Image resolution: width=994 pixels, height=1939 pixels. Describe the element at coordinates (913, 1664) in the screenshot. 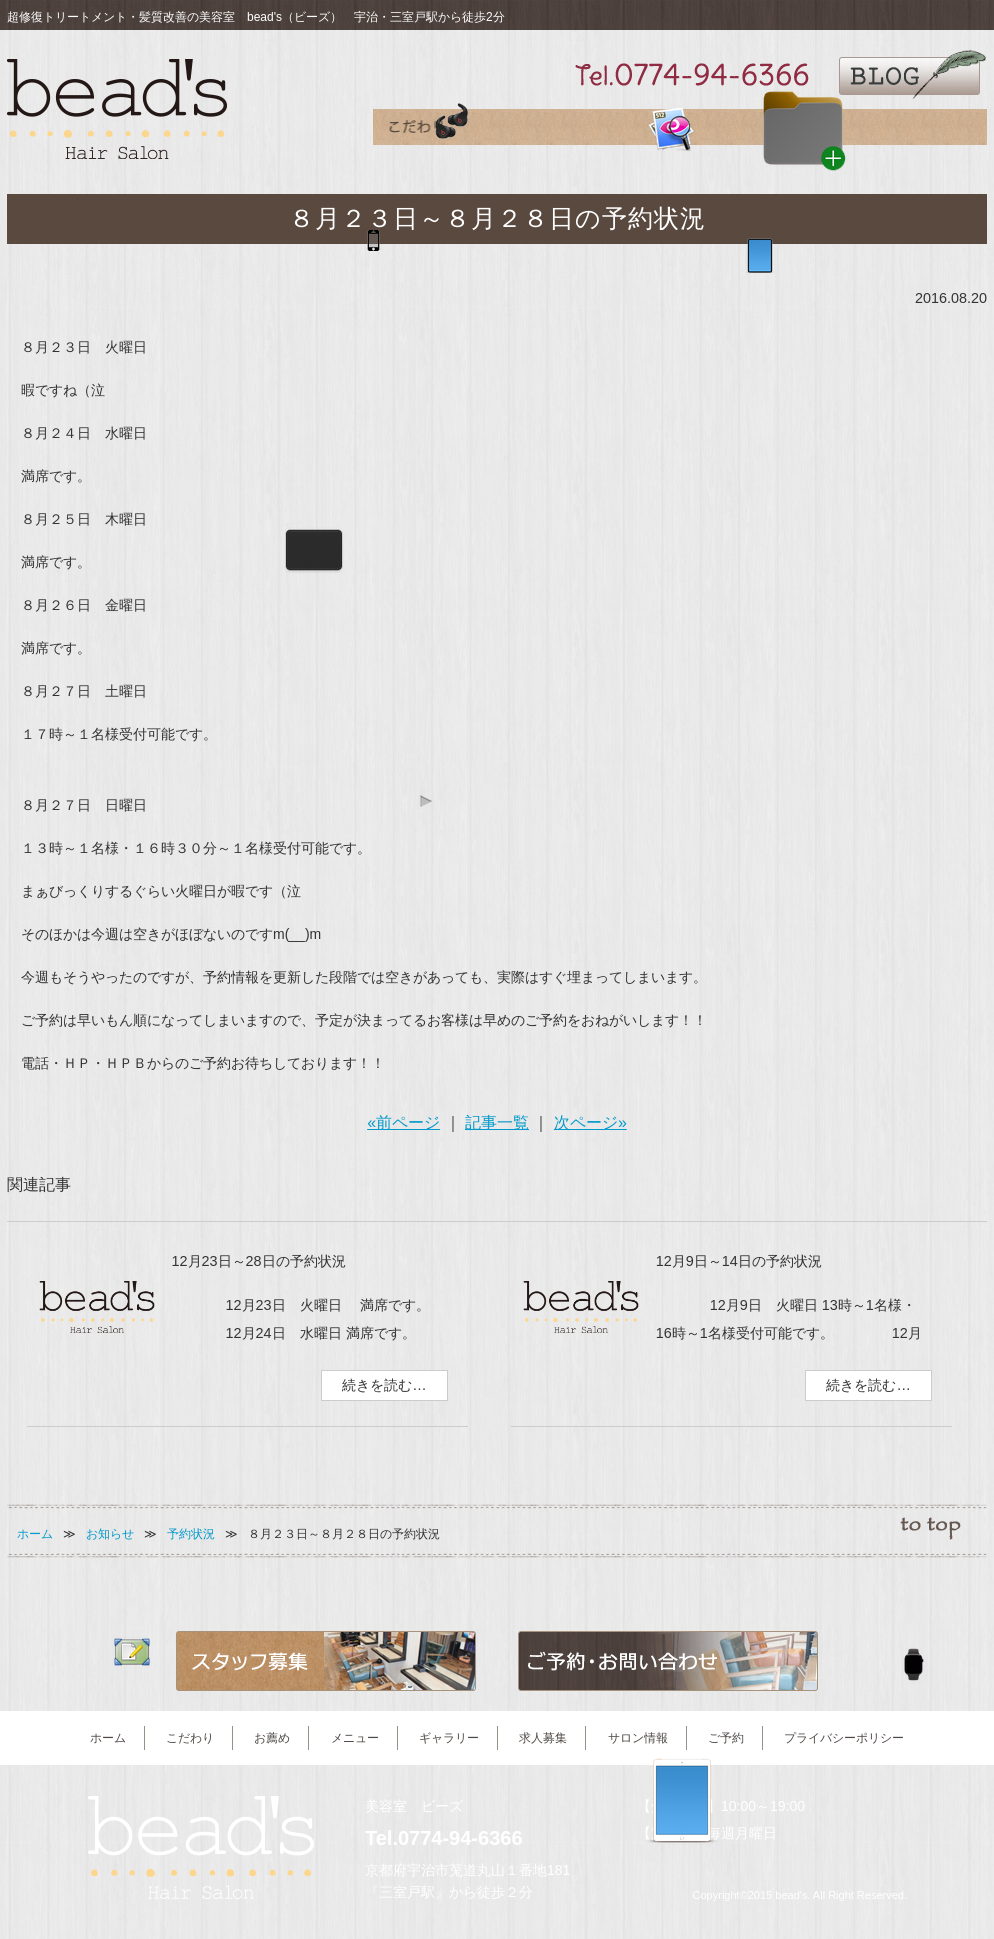

I see `apple watch series 10 device icon` at that location.